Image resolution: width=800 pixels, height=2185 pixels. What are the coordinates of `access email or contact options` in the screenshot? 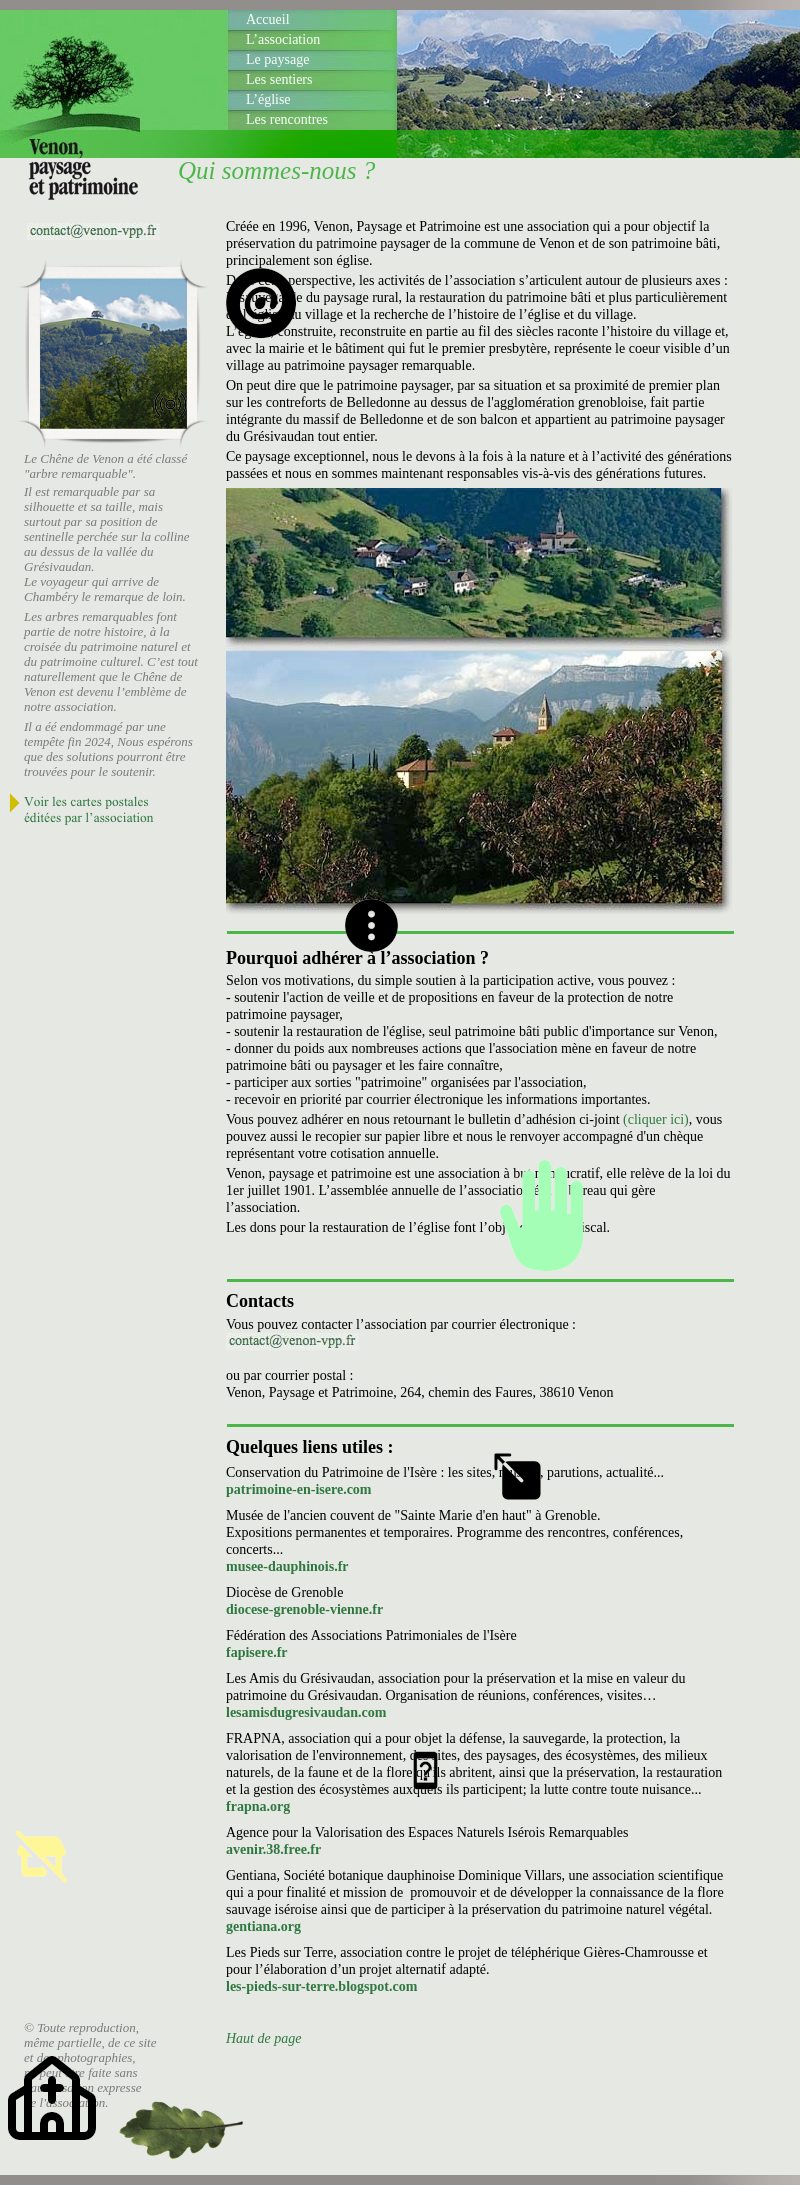 It's located at (261, 303).